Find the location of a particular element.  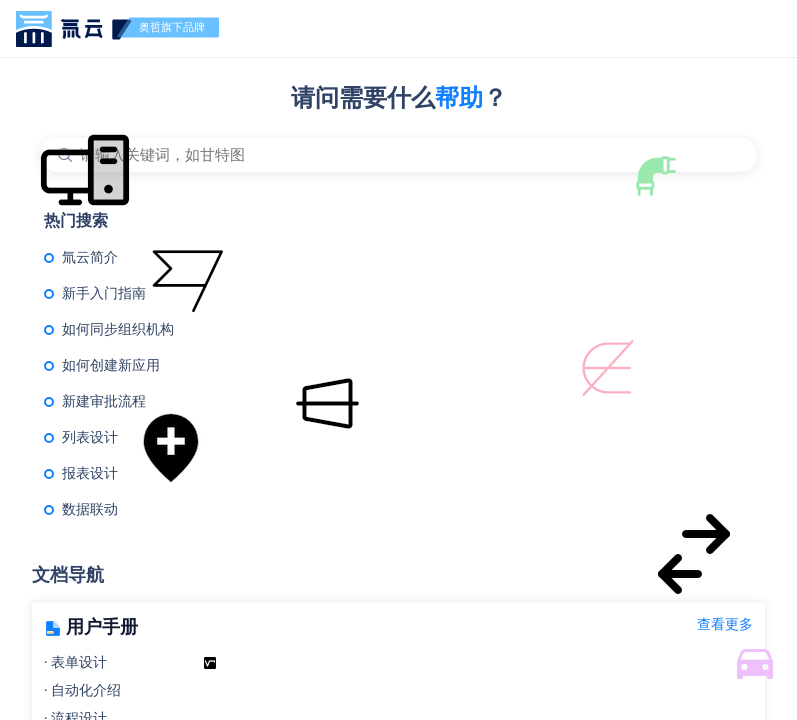

insert square root symbol is located at coordinates (210, 663).